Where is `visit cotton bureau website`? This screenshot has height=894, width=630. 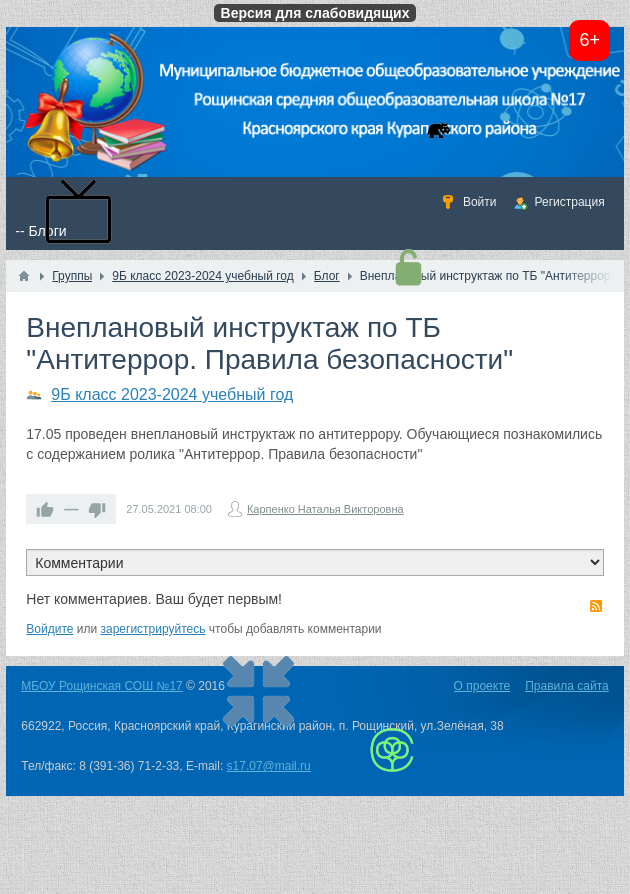
visit cotton bureau website is located at coordinates (392, 750).